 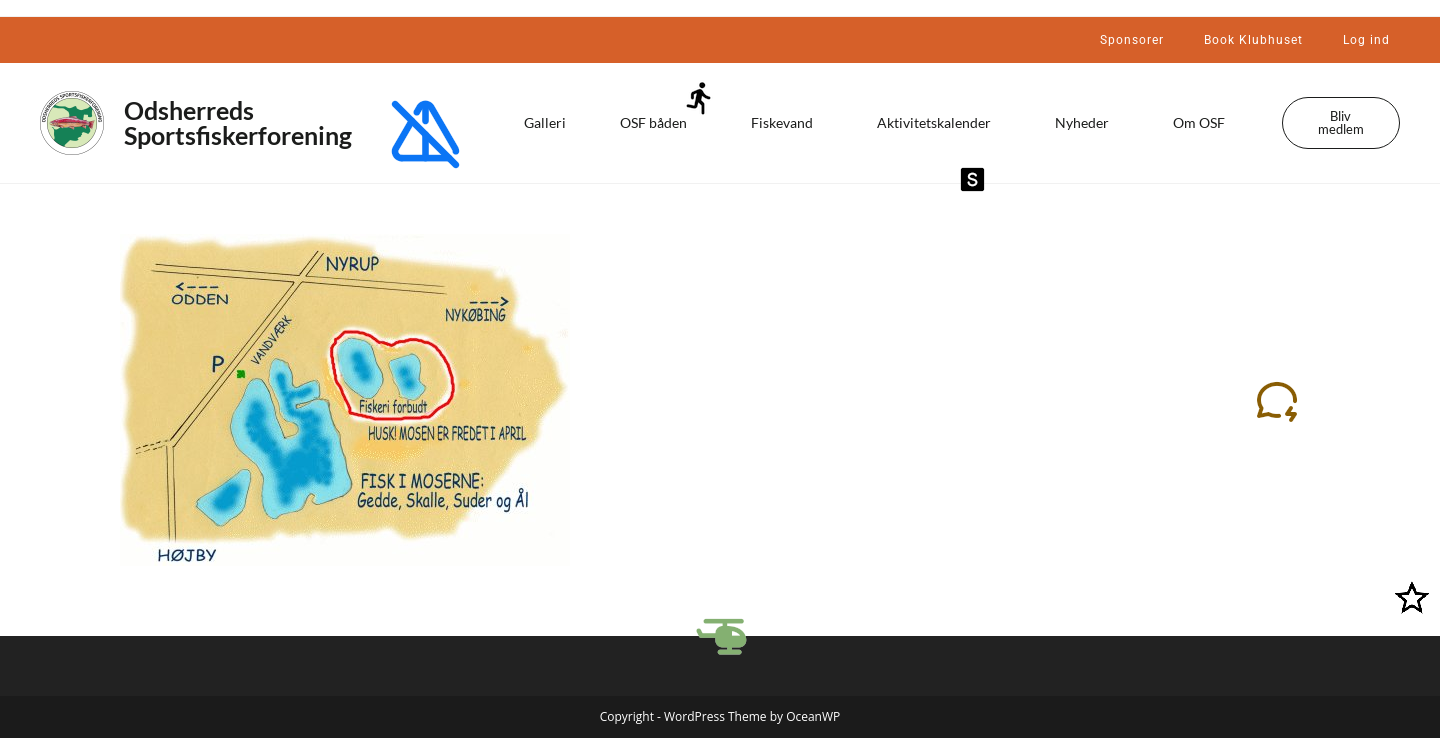 I want to click on access helicopter or air transport options, so click(x=722, y=635).